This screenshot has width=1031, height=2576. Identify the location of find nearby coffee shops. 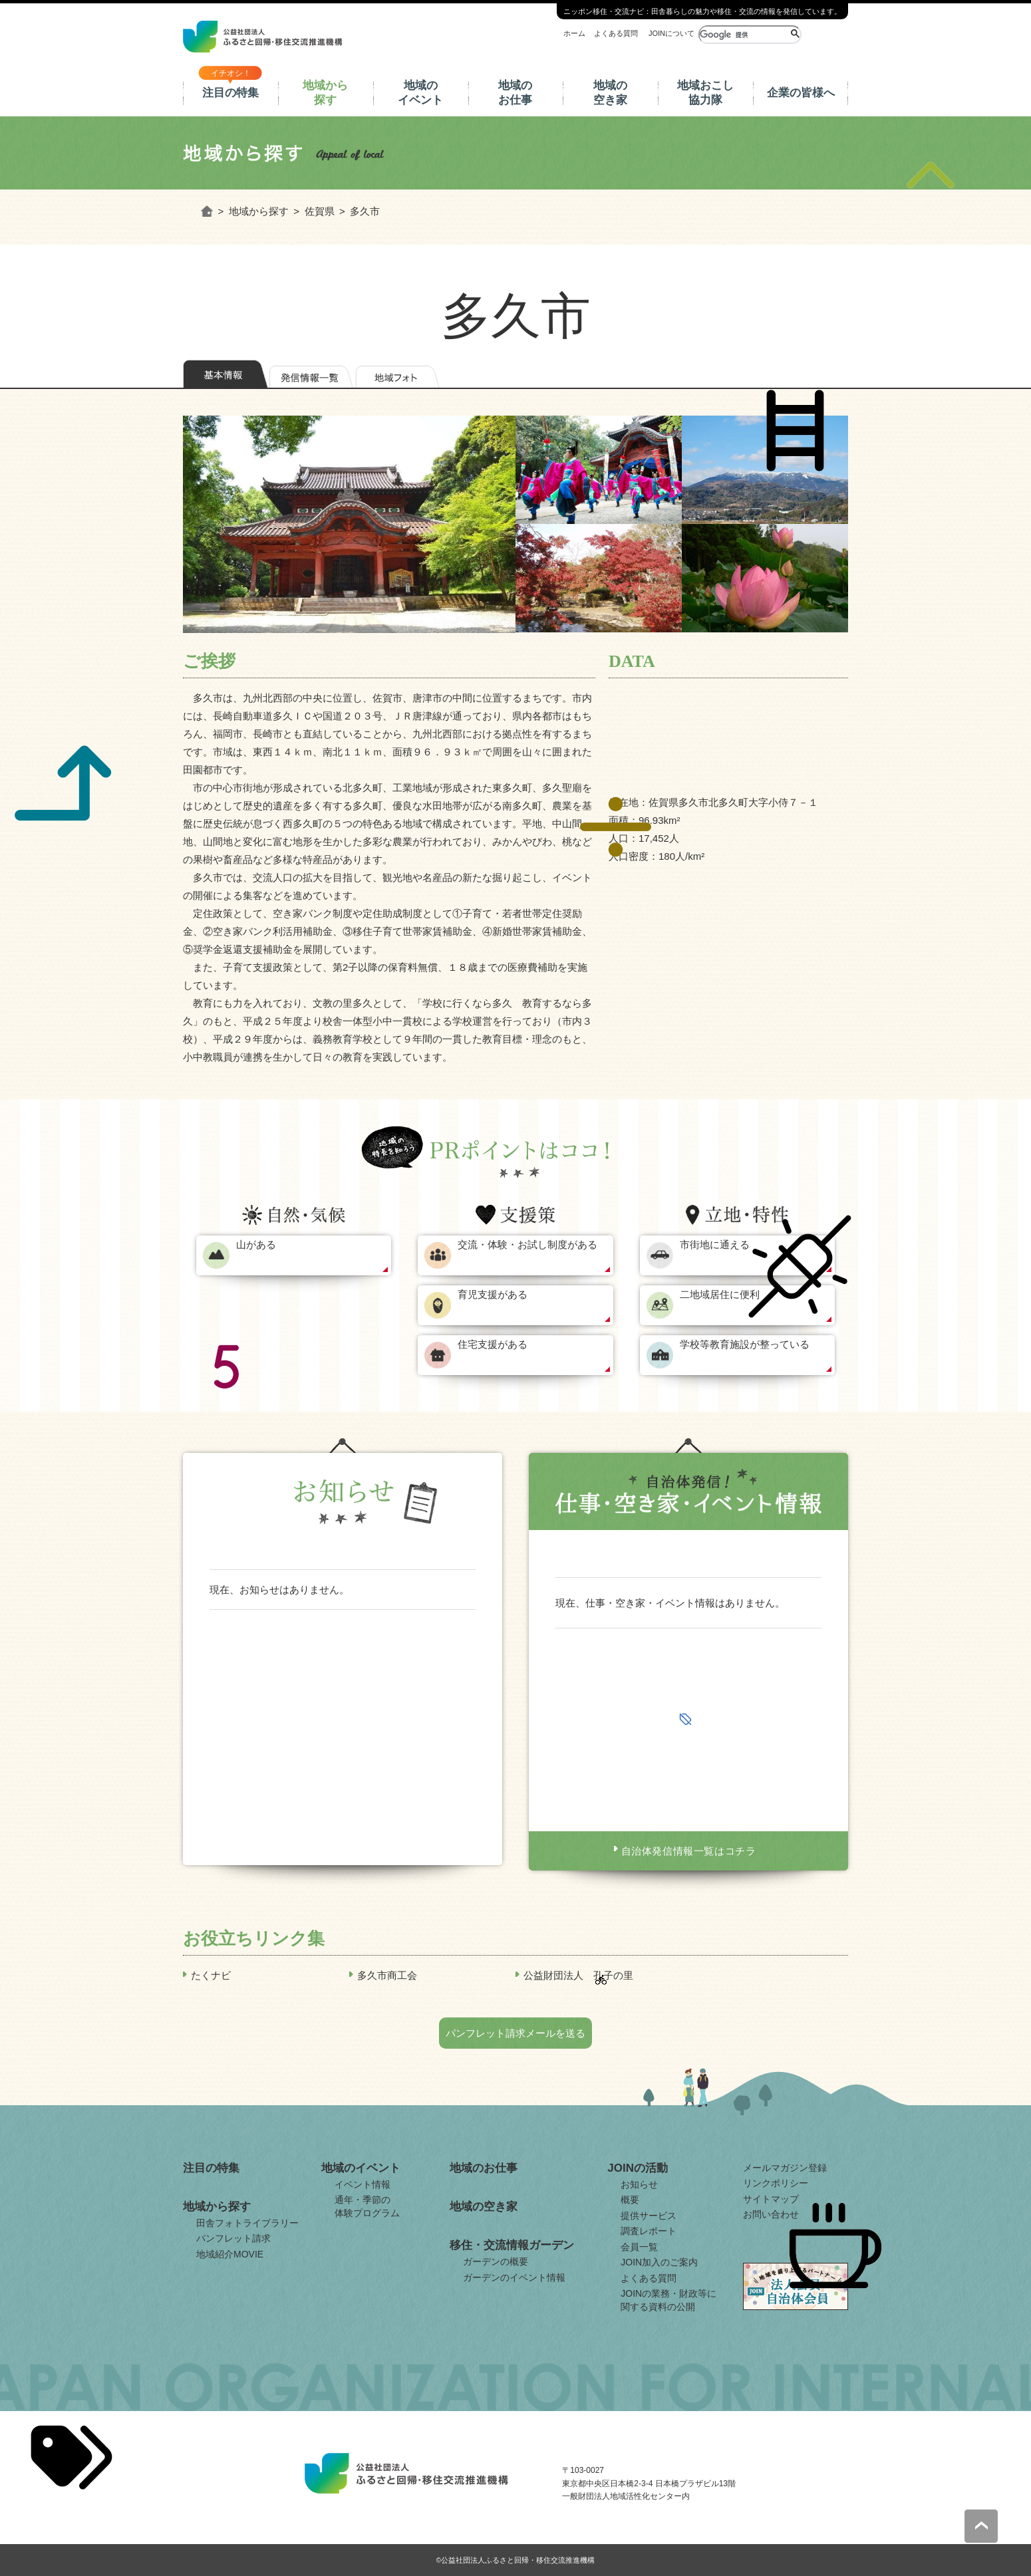
(832, 2249).